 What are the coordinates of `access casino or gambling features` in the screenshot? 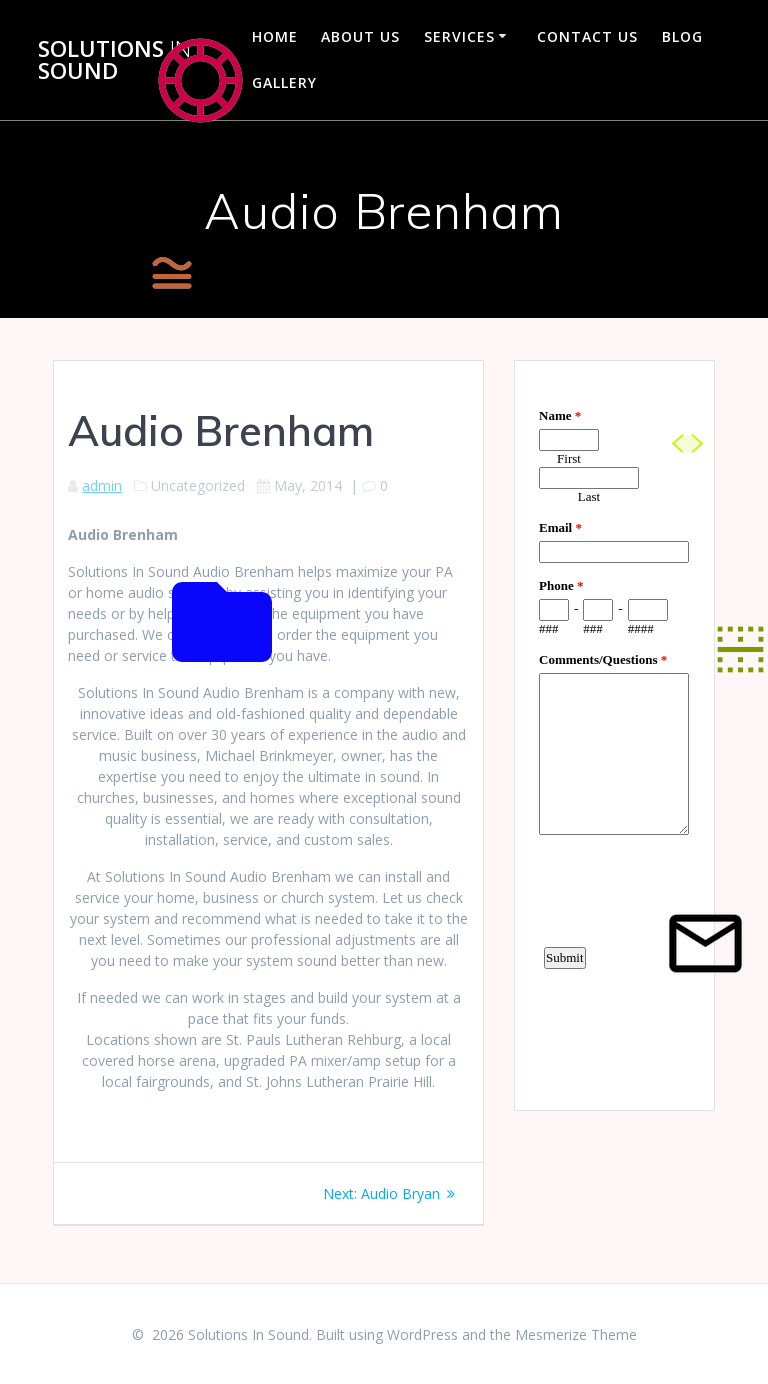 It's located at (200, 80).